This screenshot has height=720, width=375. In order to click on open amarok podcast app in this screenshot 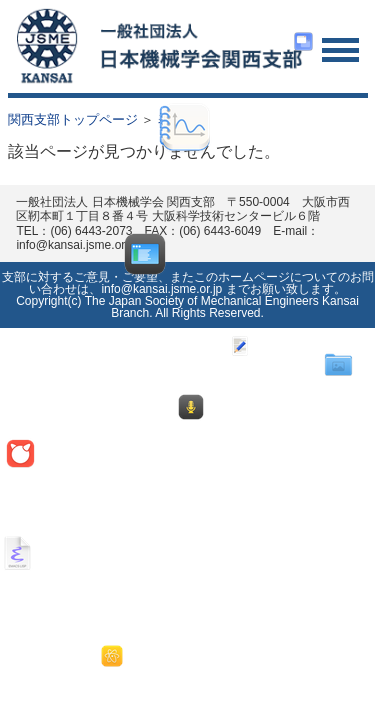, I will do `click(191, 407)`.